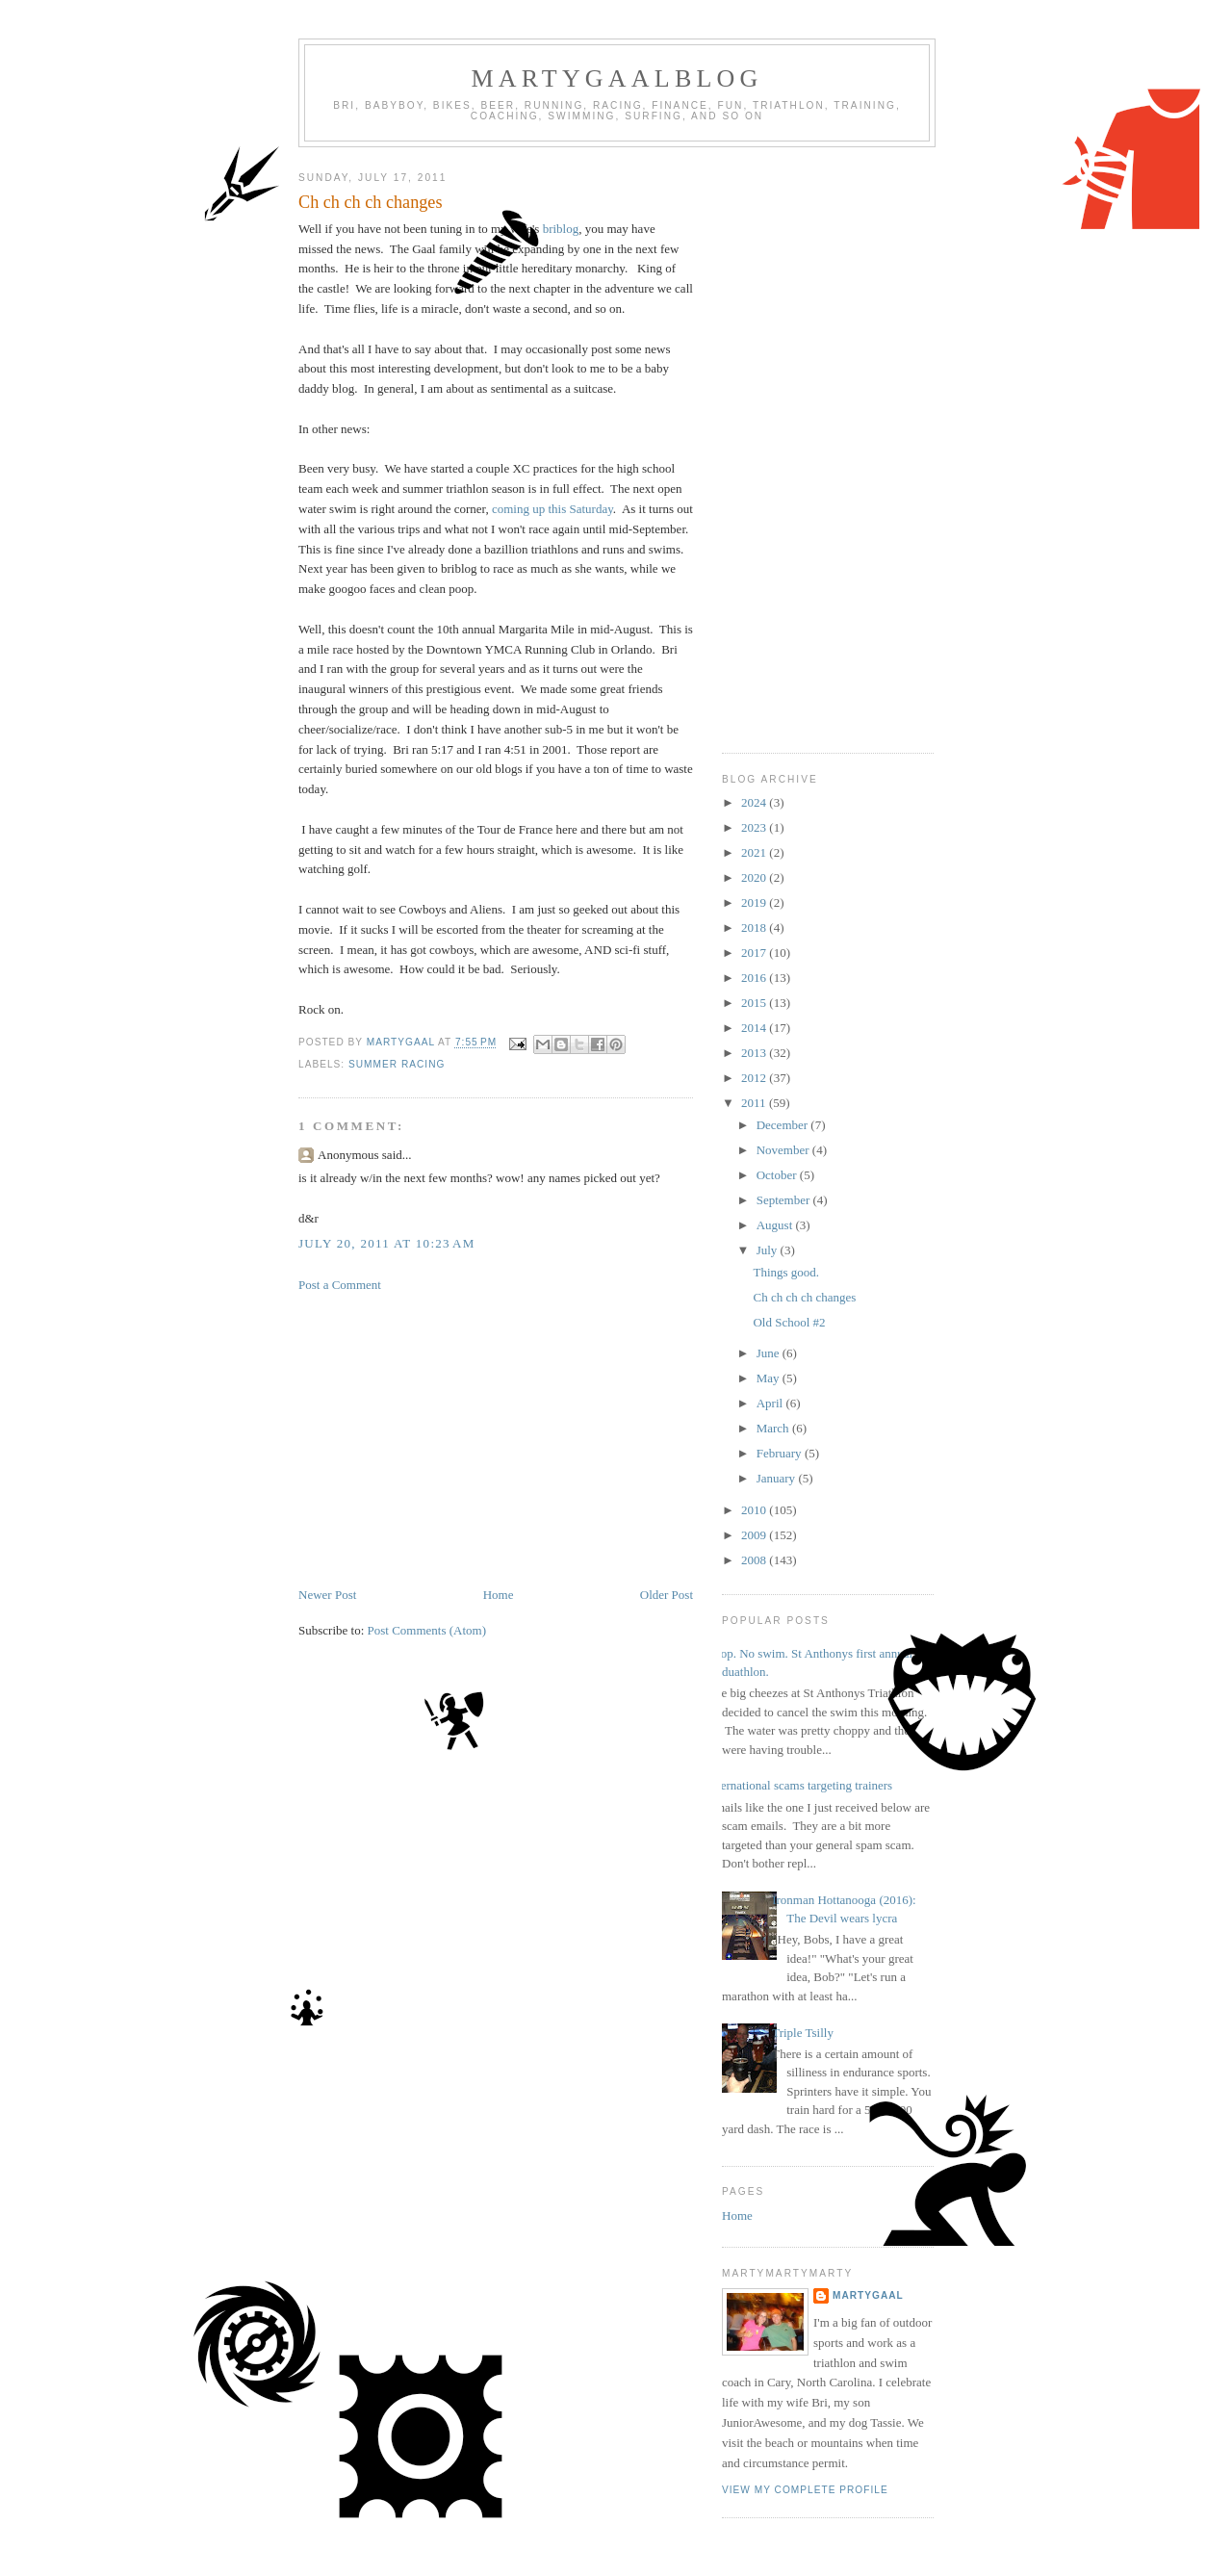 This screenshot has width=1232, height=2576. Describe the element at coordinates (306, 2007) in the screenshot. I see `indicates a skill-based or dexterity game mode` at that location.